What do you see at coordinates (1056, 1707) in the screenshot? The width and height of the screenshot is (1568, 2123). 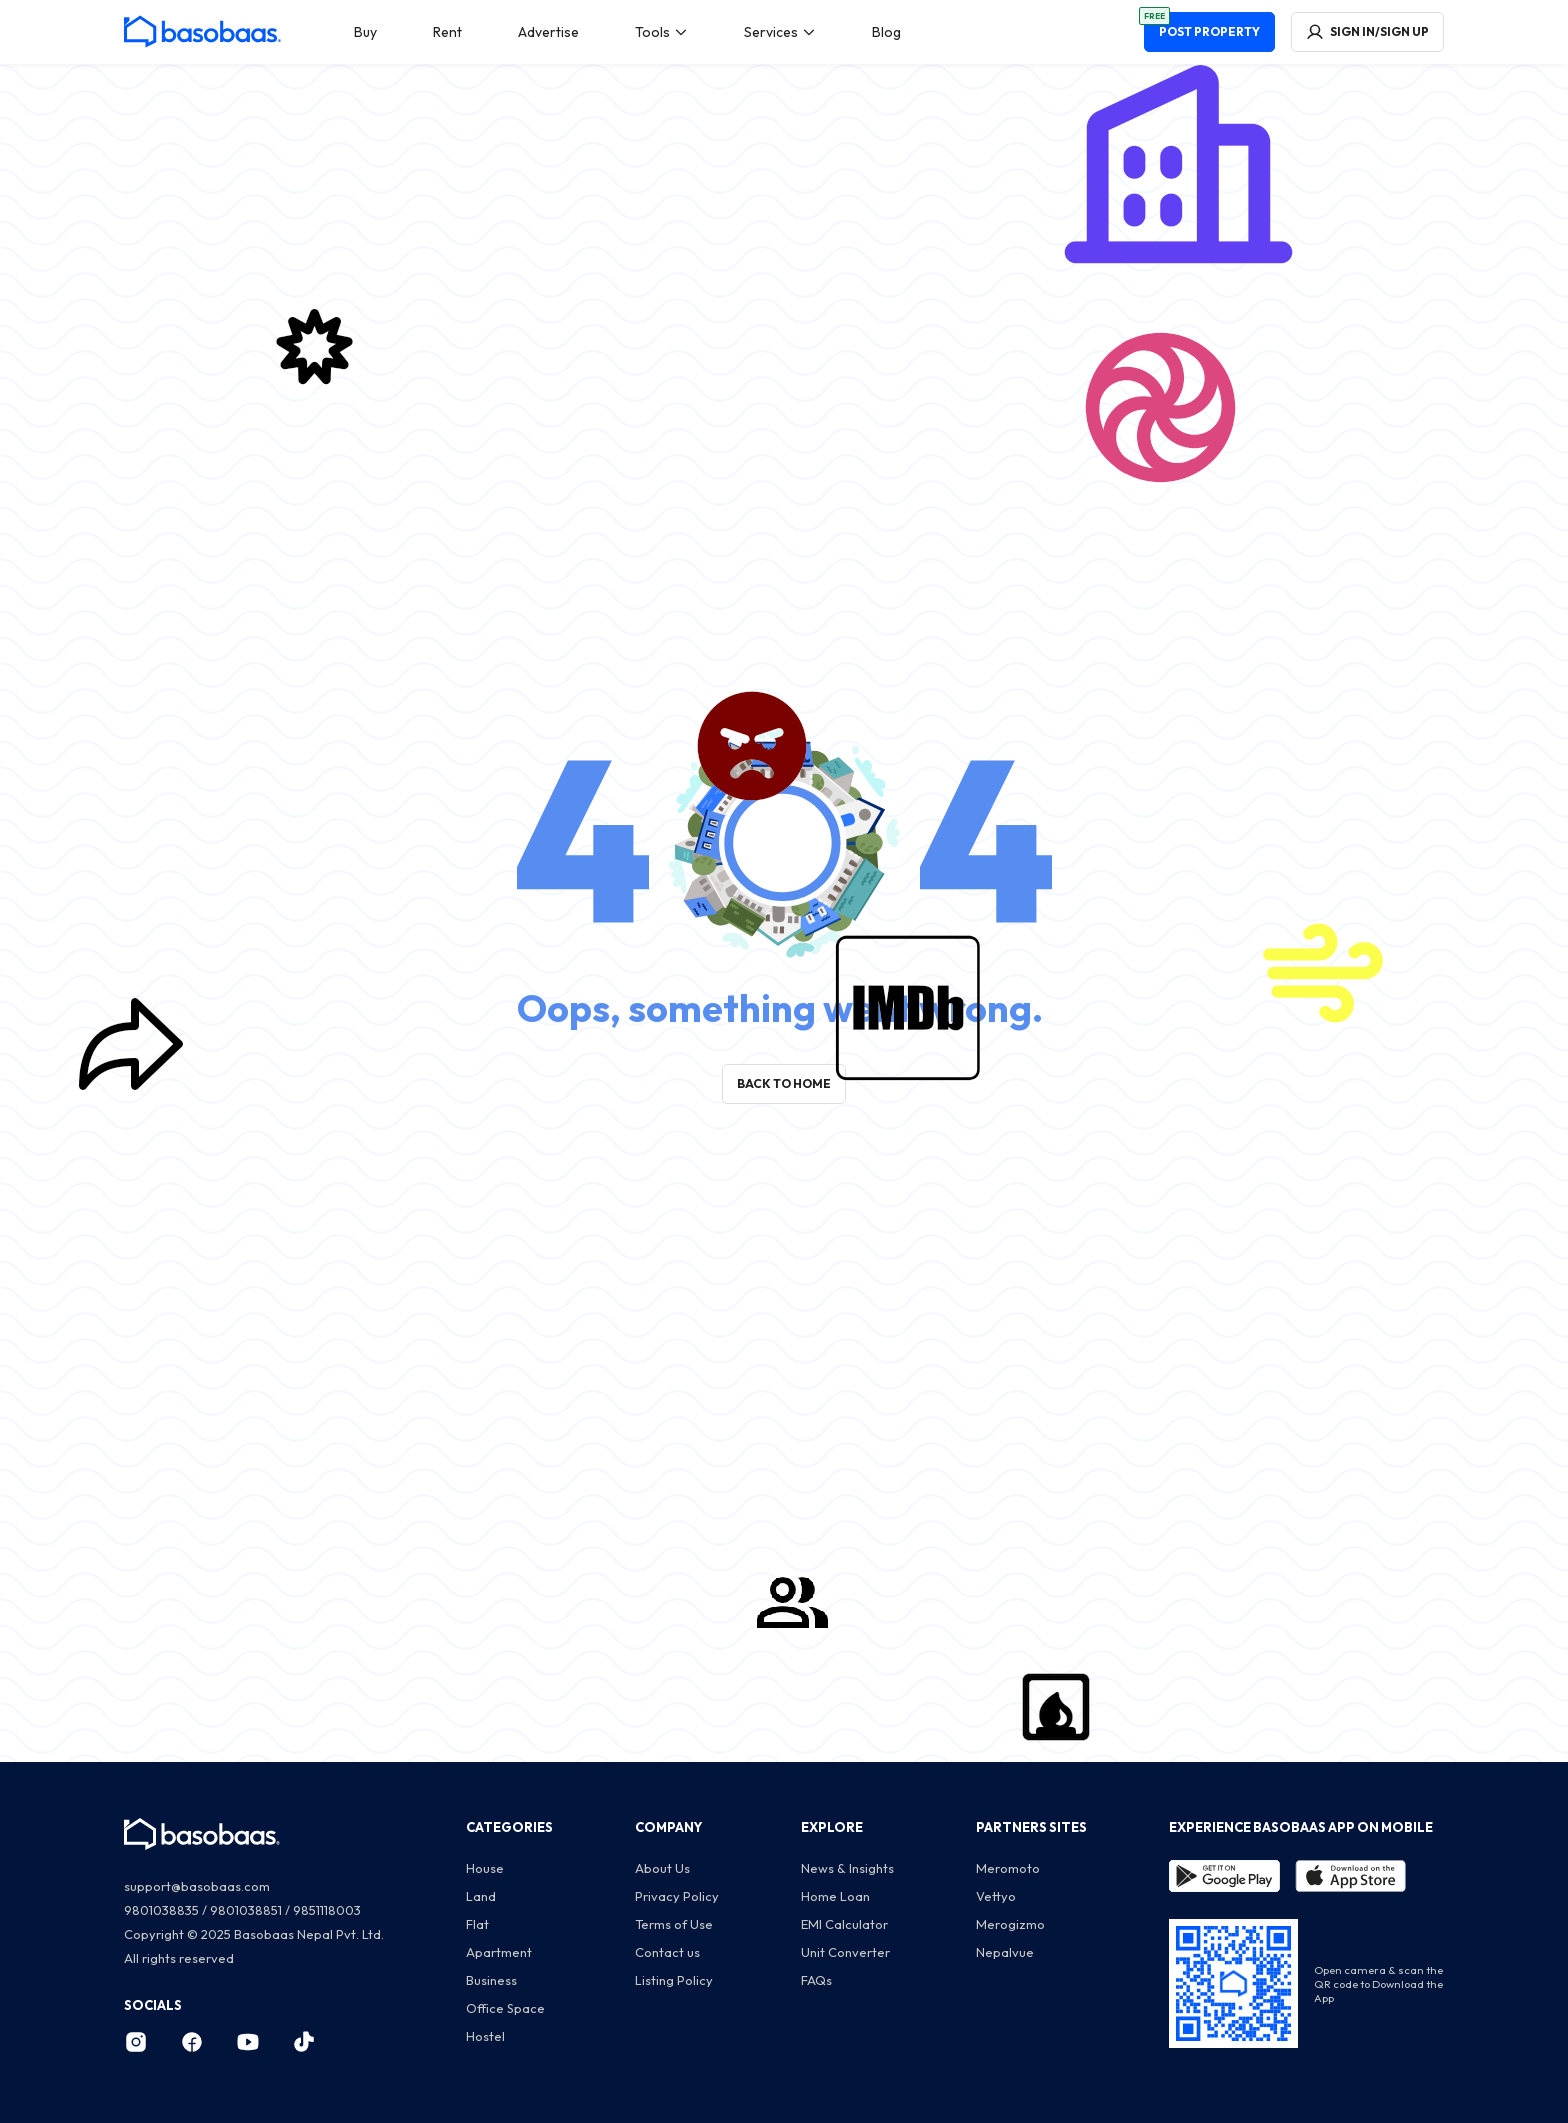 I see `access fireplace or heating controls` at bounding box center [1056, 1707].